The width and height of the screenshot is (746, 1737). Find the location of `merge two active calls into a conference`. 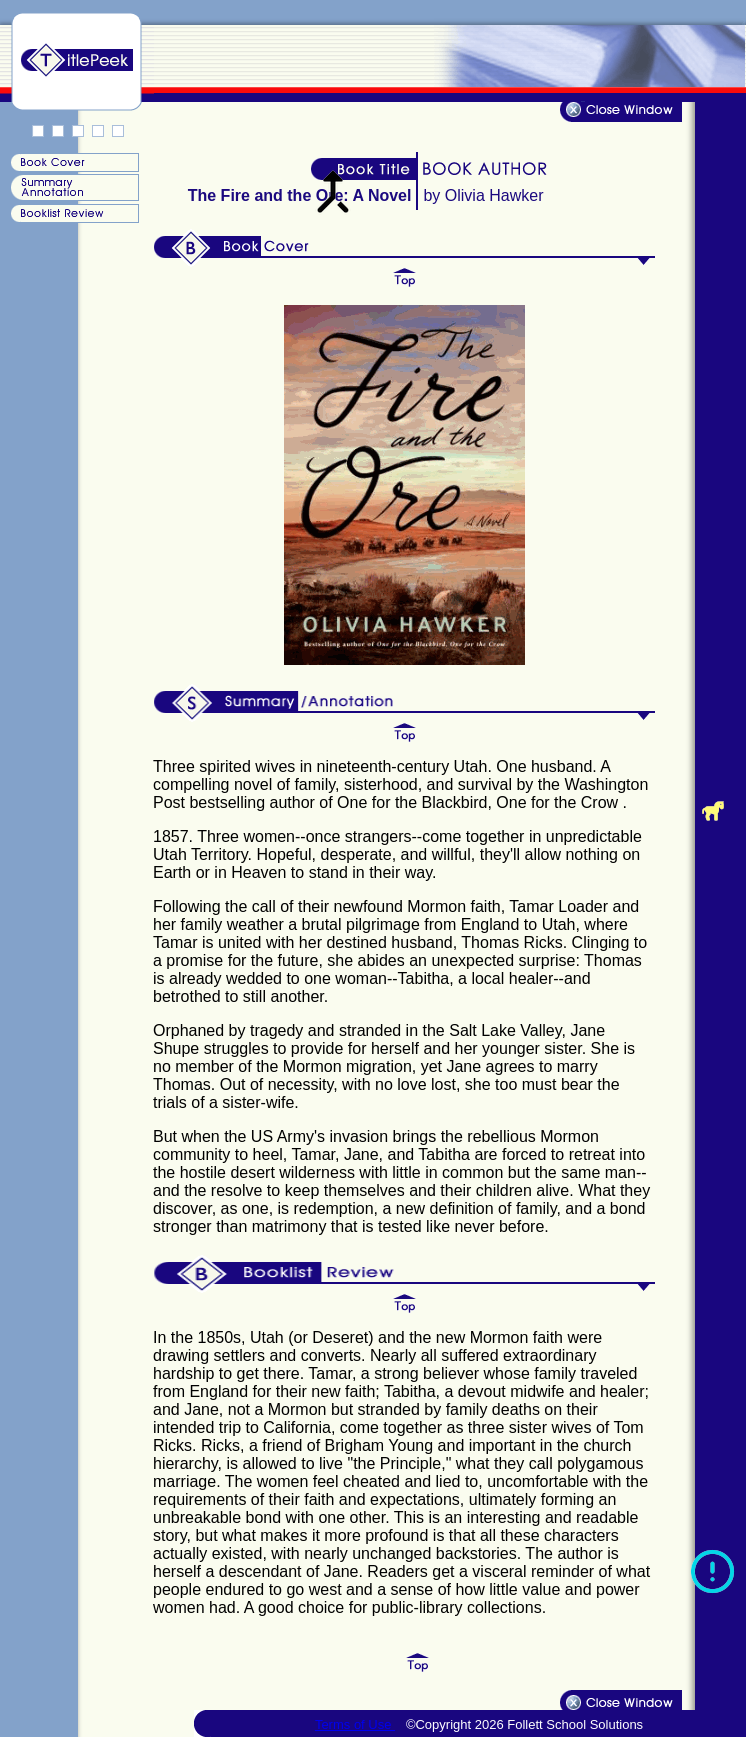

merge two active calls into a conference is located at coordinates (333, 192).